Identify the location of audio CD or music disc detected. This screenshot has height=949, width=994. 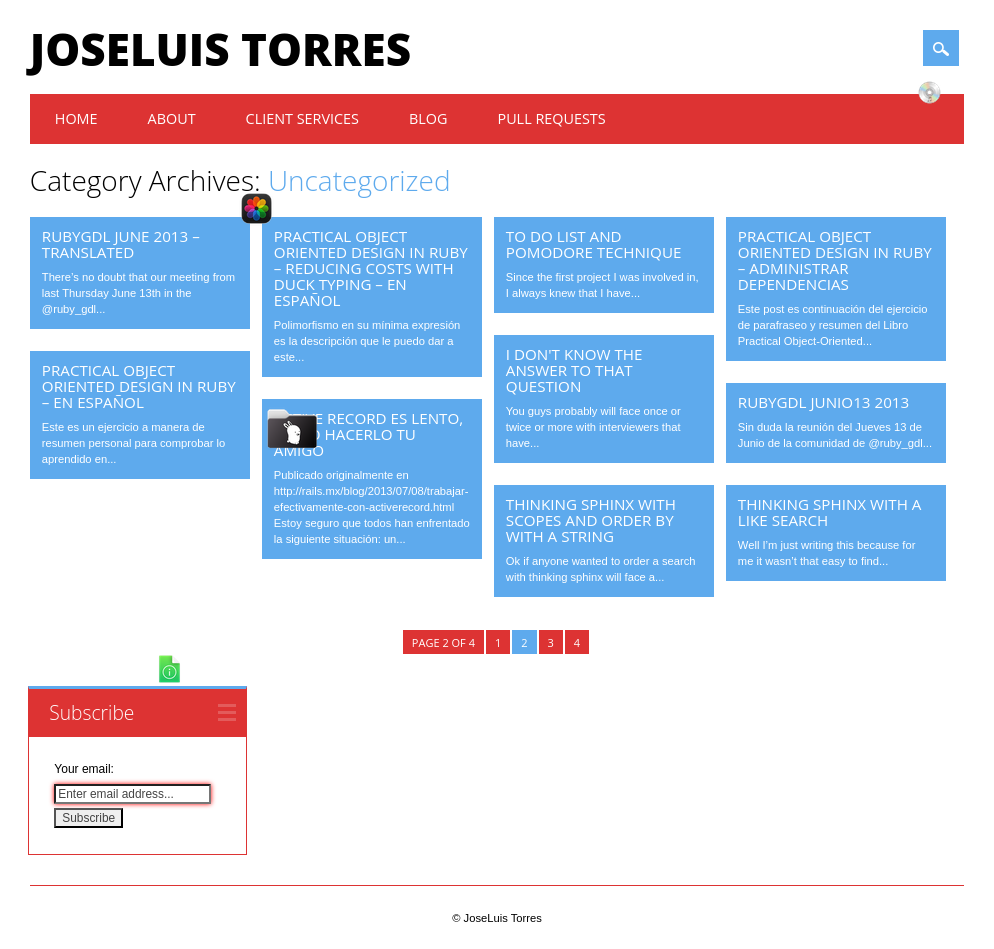
(929, 92).